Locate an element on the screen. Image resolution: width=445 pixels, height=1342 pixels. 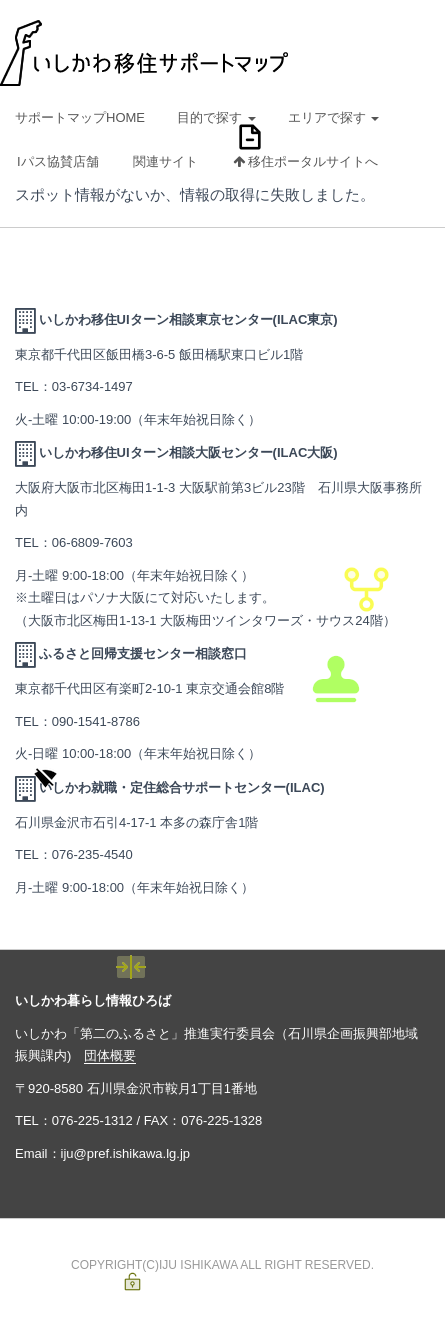
create a new branch in version control is located at coordinates (366, 589).